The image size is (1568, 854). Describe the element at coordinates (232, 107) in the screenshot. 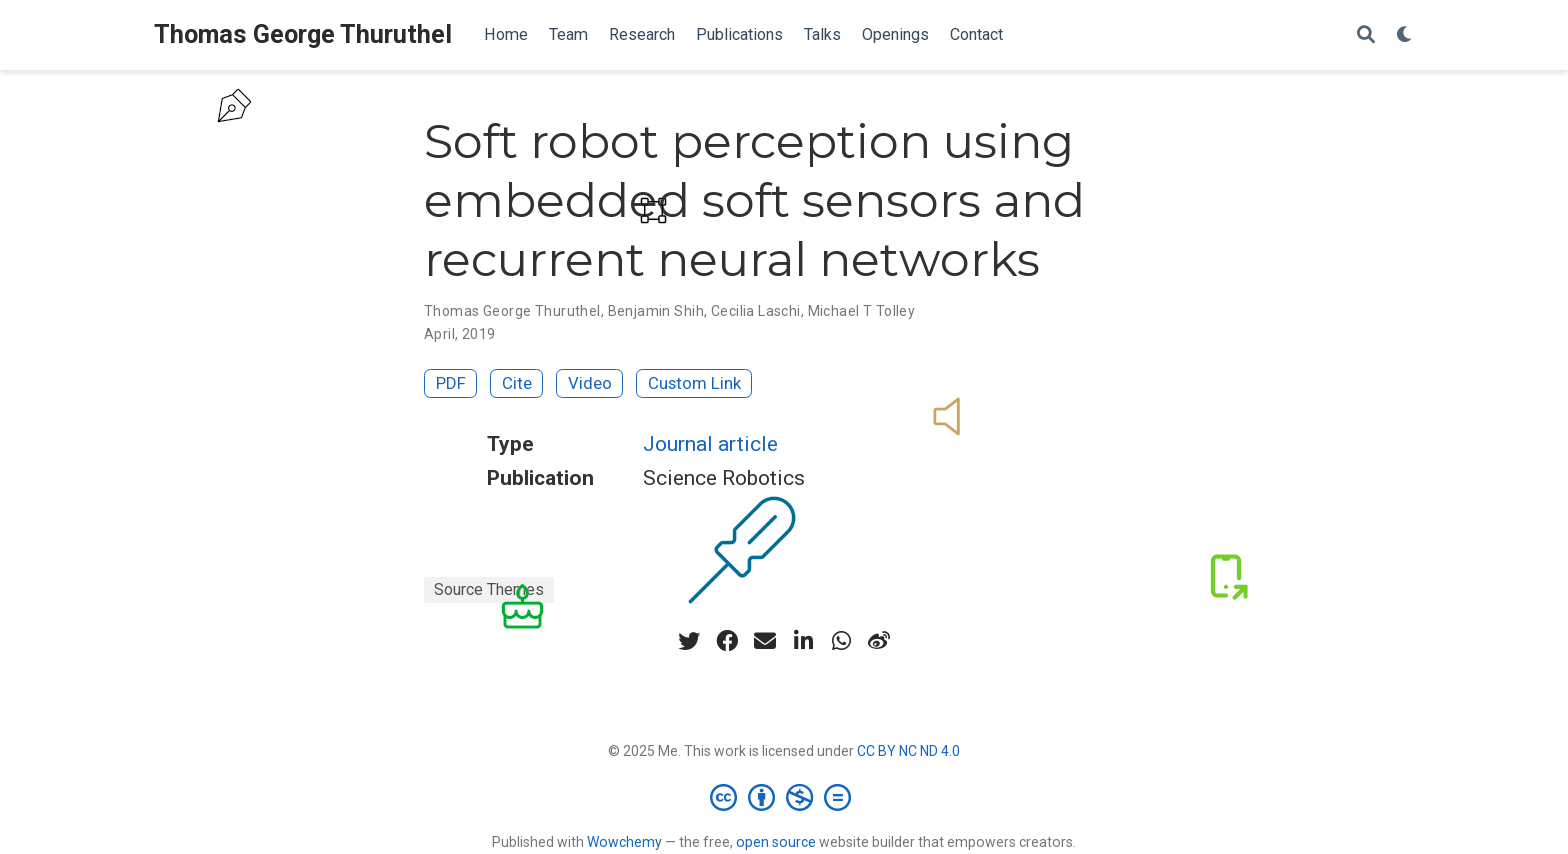

I see `access drawing or illustration tools` at that location.